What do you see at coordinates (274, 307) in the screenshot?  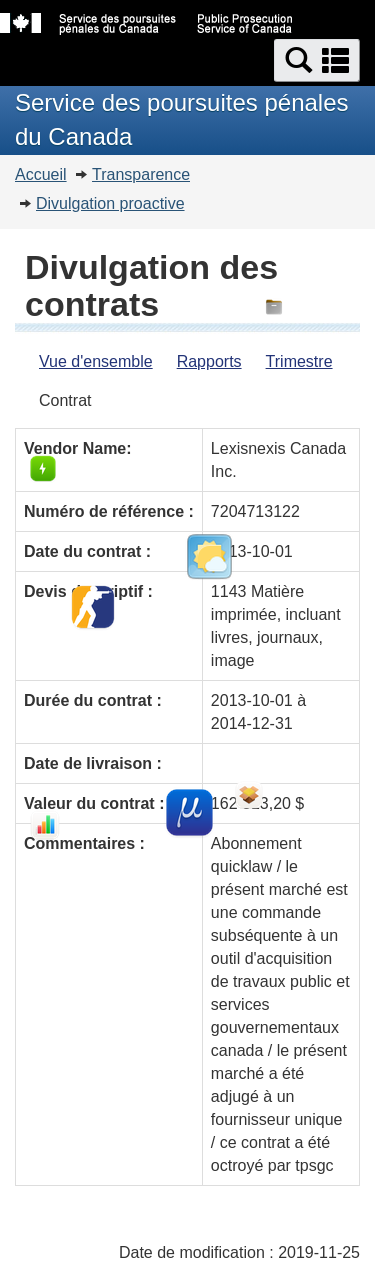 I see `open file manager application` at bounding box center [274, 307].